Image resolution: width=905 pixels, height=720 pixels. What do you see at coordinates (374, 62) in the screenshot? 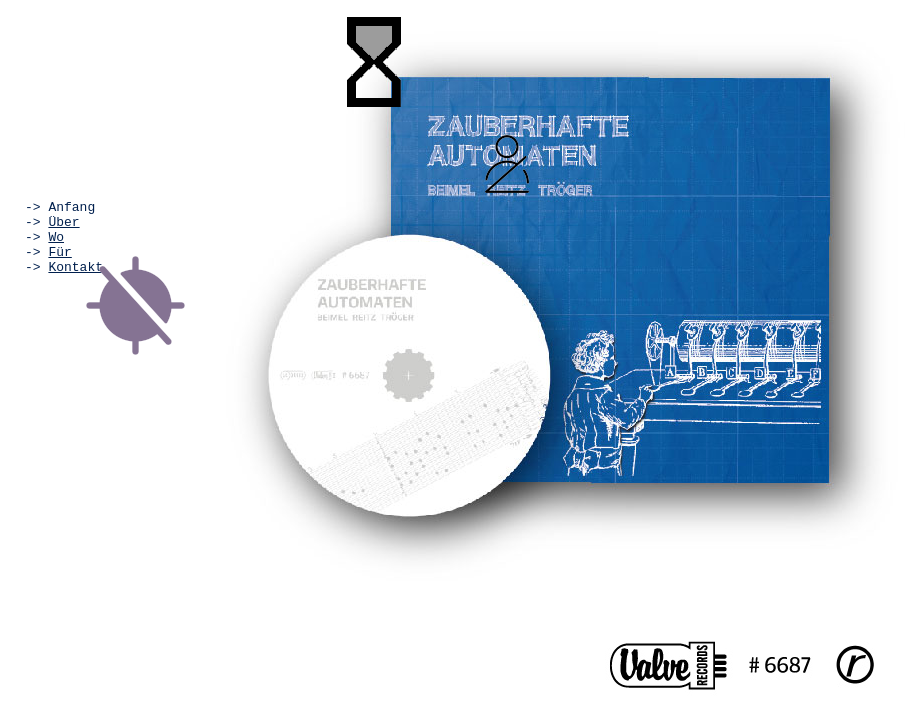
I see `indicates time remaining or process starting` at bounding box center [374, 62].